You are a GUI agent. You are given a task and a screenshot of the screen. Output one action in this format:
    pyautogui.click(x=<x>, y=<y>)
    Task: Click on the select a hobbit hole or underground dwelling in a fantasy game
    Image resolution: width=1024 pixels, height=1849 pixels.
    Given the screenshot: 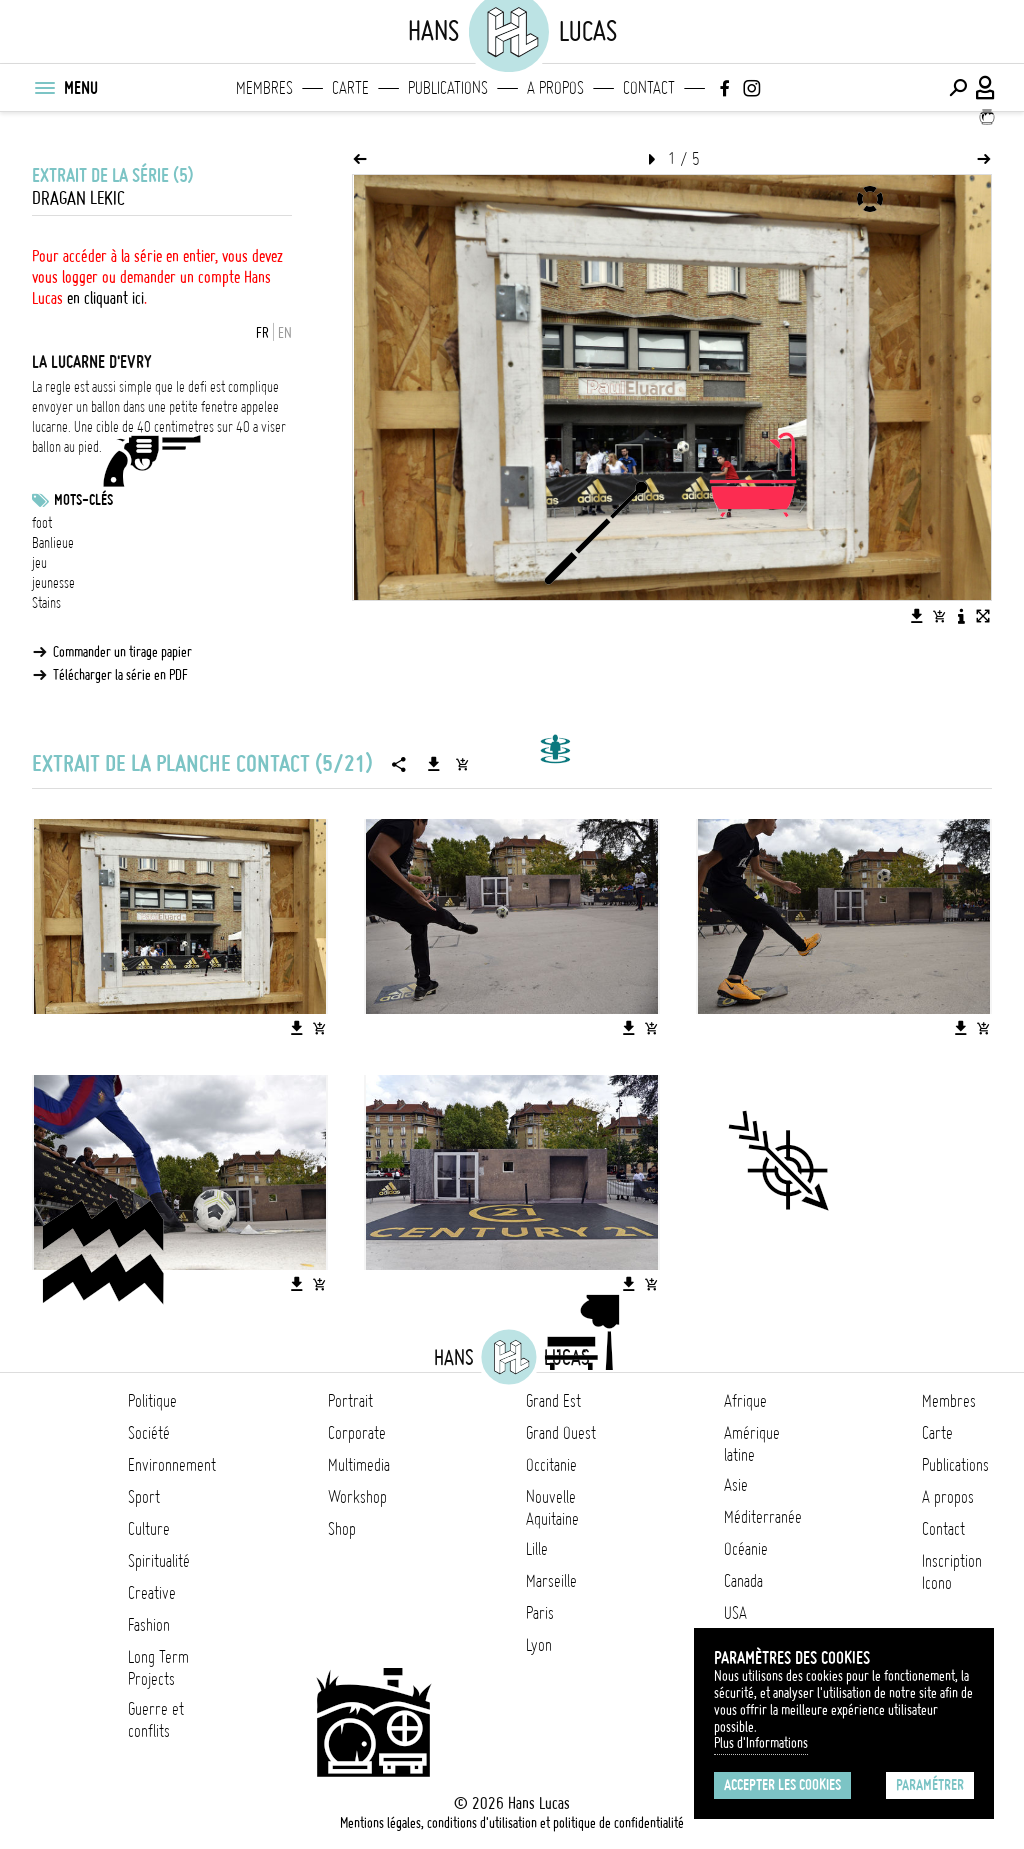 What is the action you would take?
    pyautogui.click(x=373, y=1720)
    